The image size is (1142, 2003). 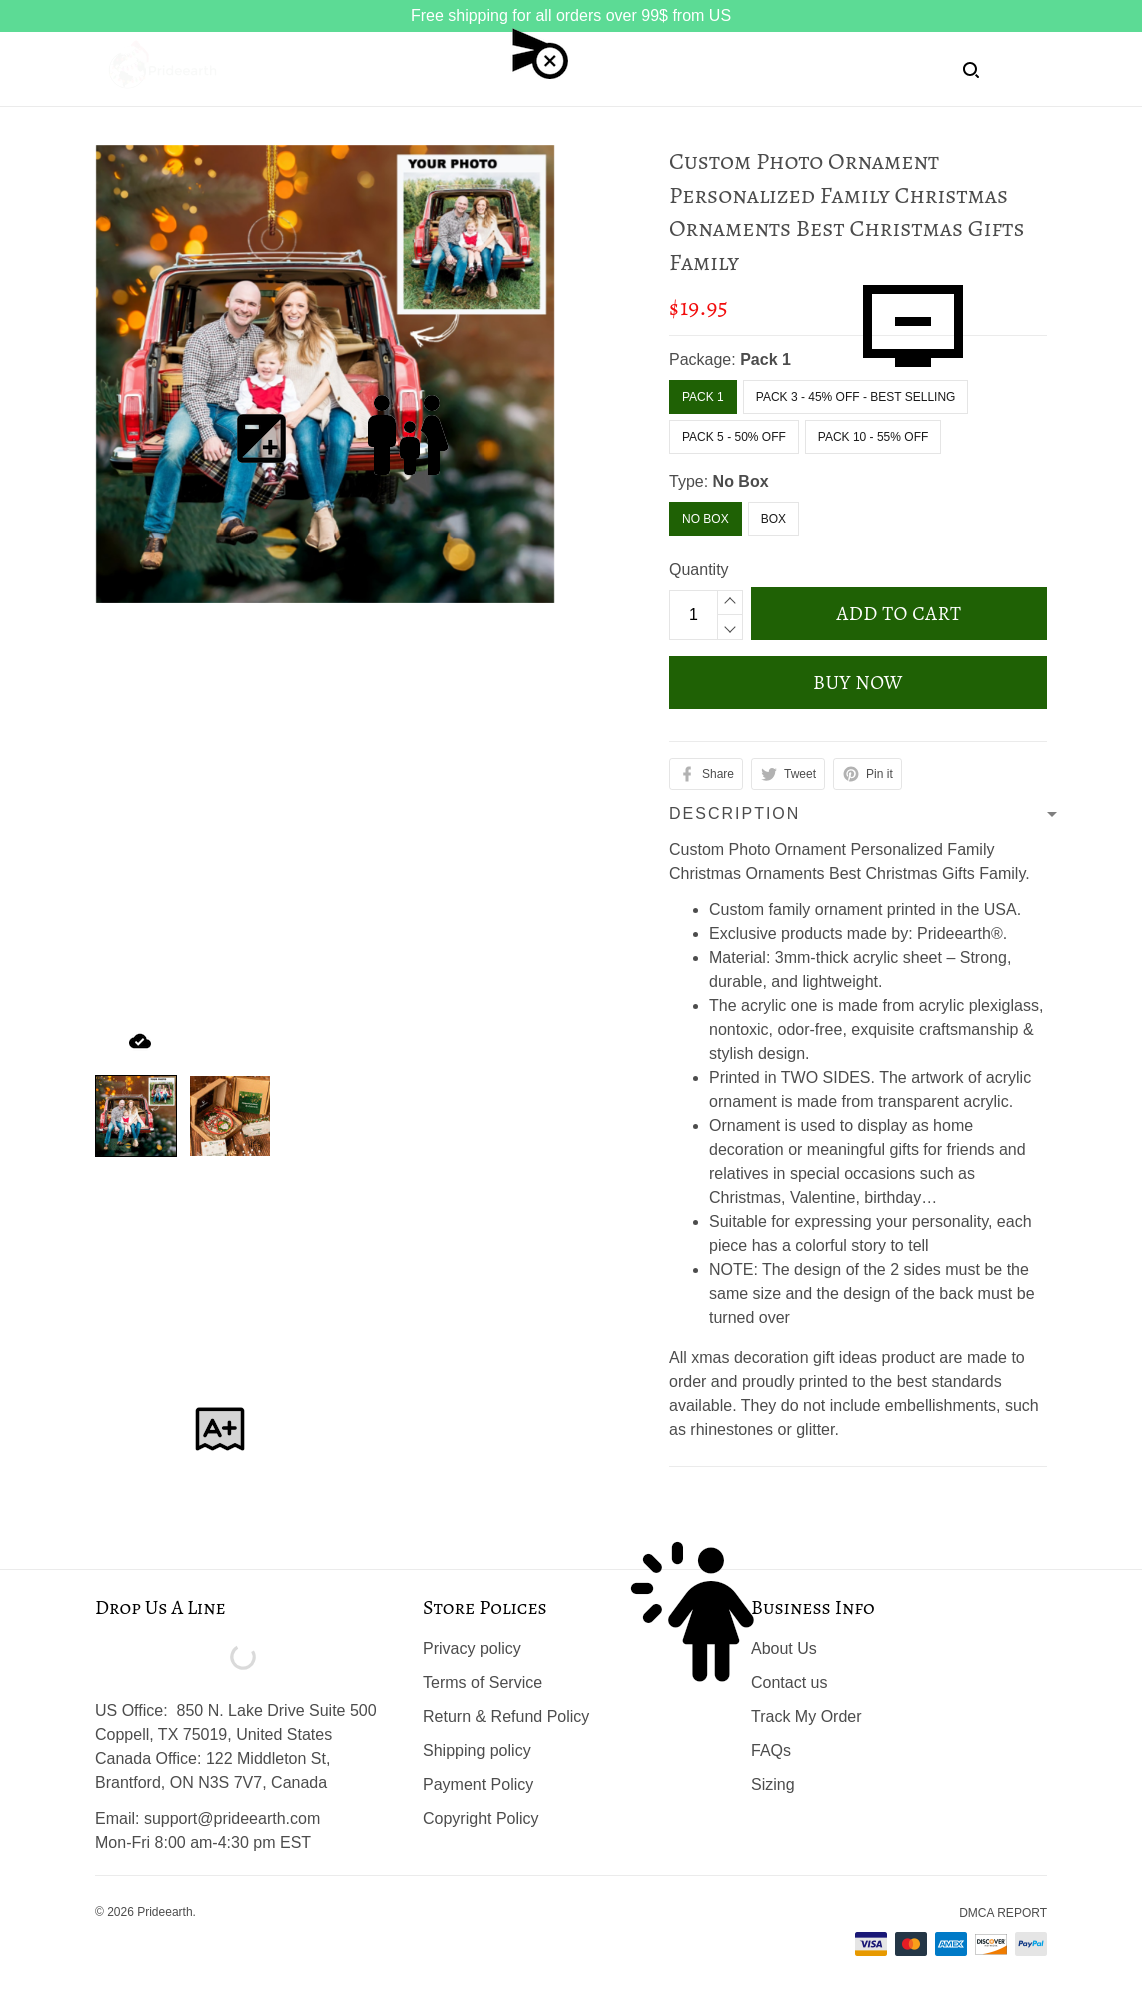 I want to click on report an incident or emergency involving a person, so click(x=703, y=1614).